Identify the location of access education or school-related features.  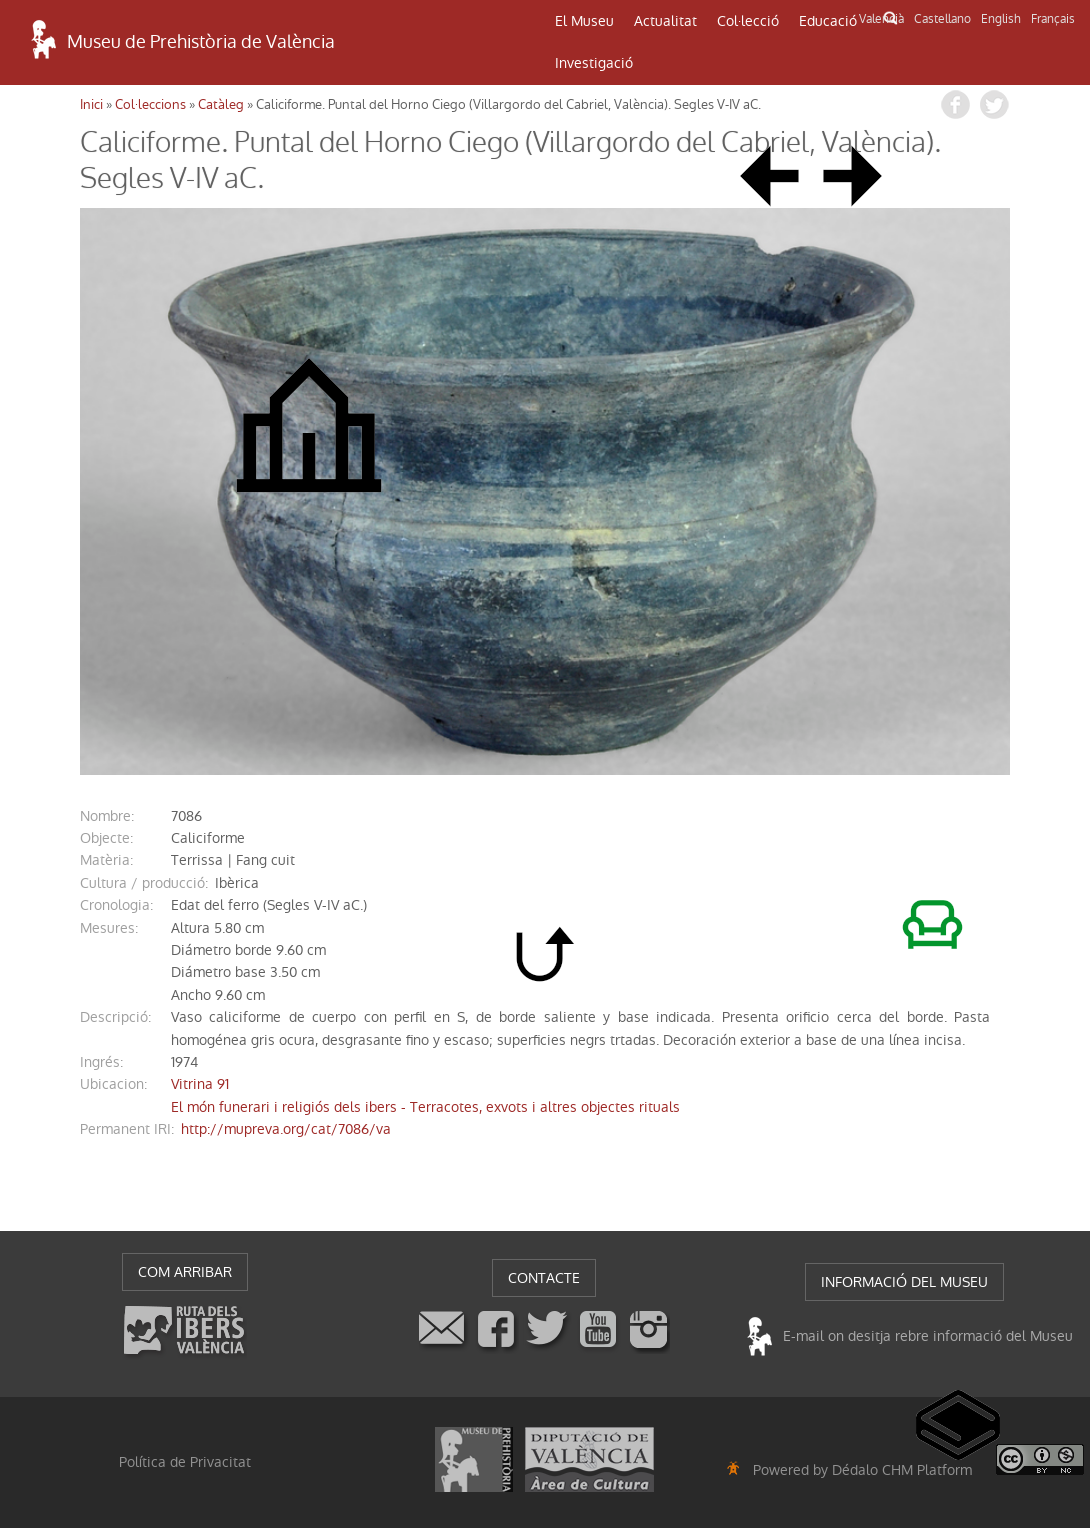
(309, 433).